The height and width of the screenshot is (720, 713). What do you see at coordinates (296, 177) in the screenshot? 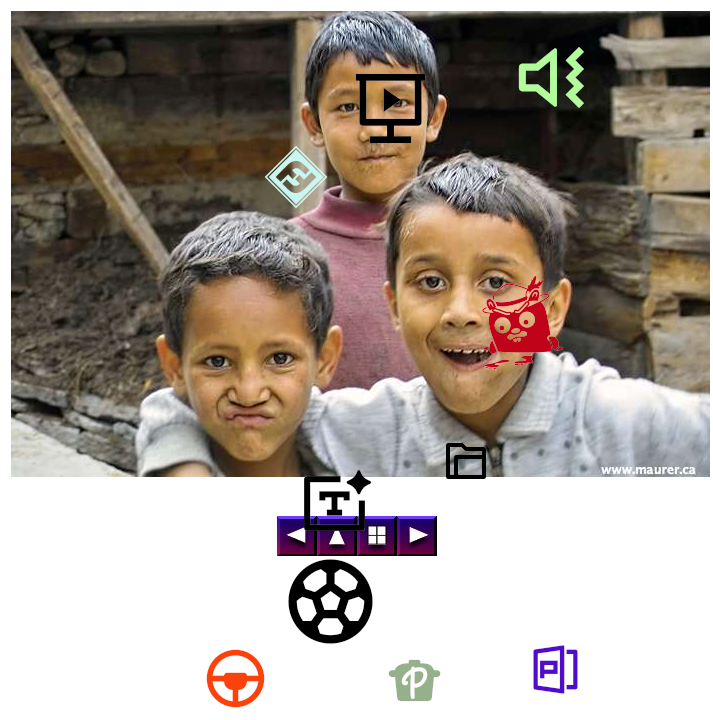
I see `fantasy flight games logo` at bounding box center [296, 177].